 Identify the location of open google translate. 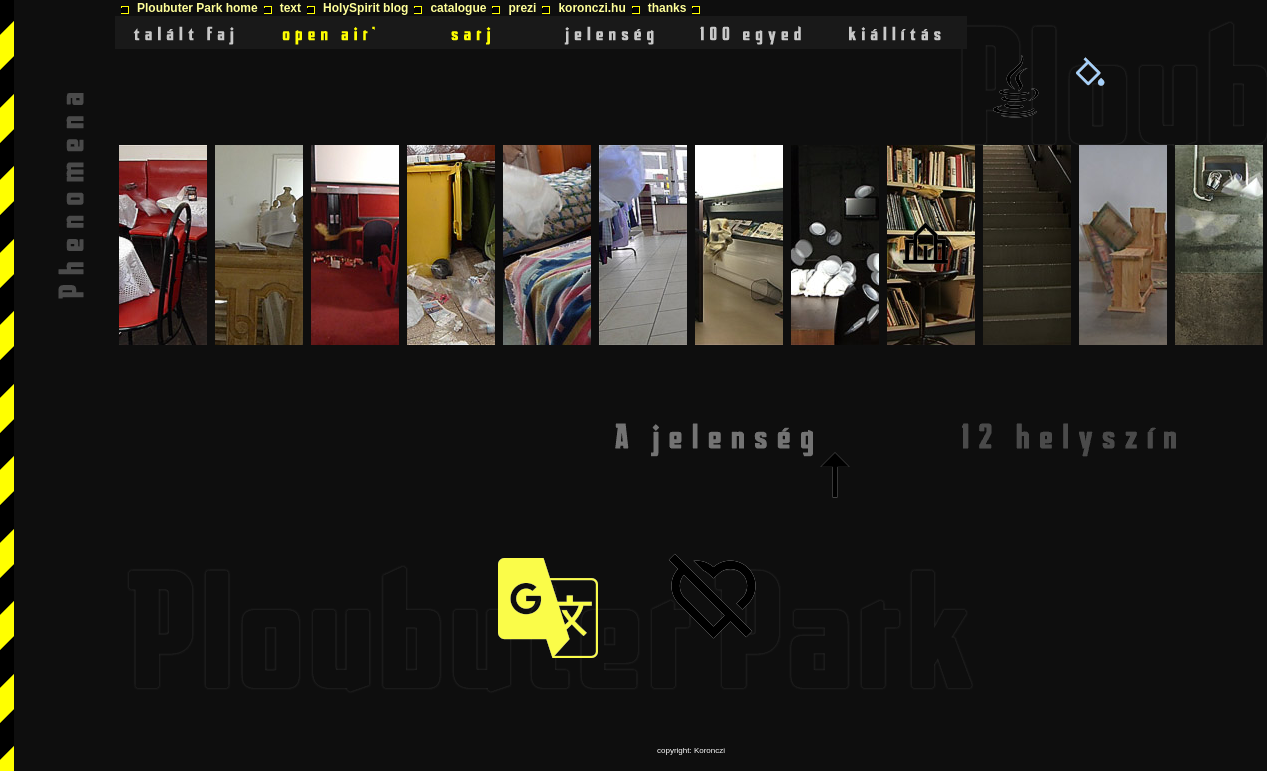
(548, 608).